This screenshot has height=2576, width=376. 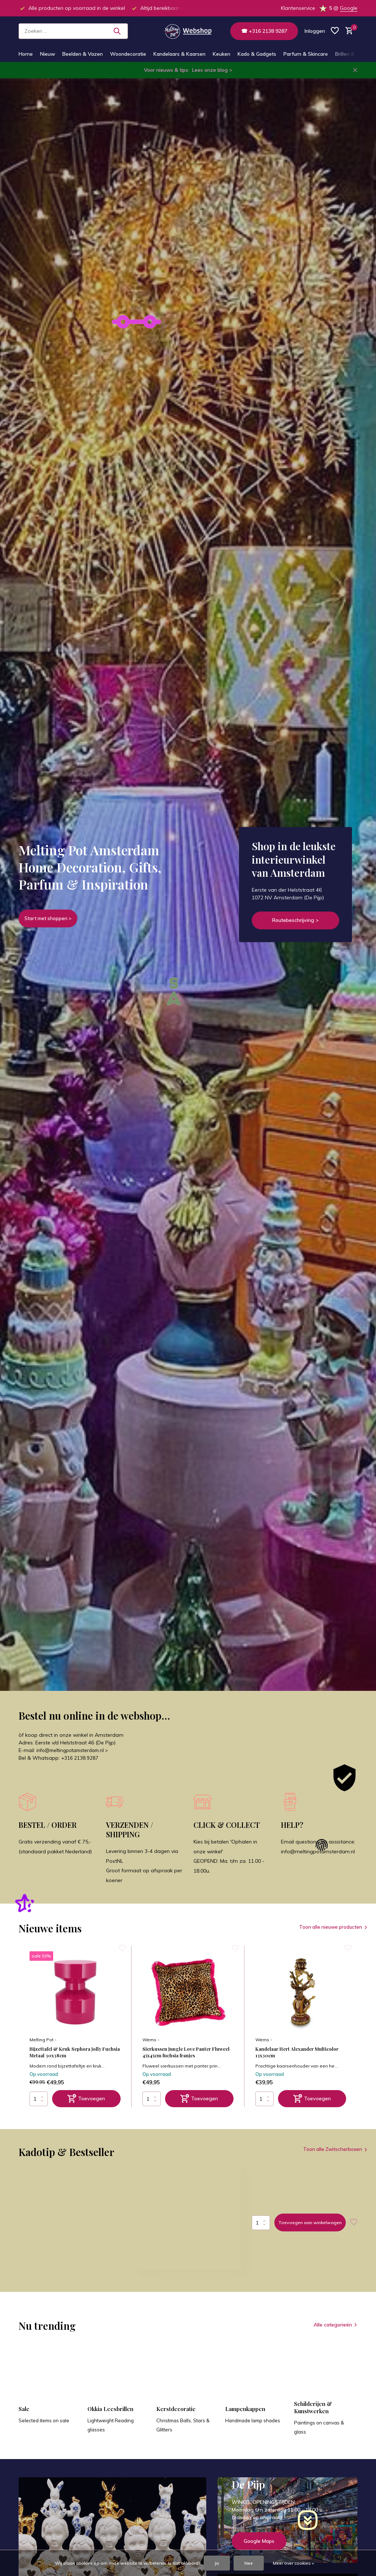 I want to click on indicates a verified or trusted user account, so click(x=344, y=1778).